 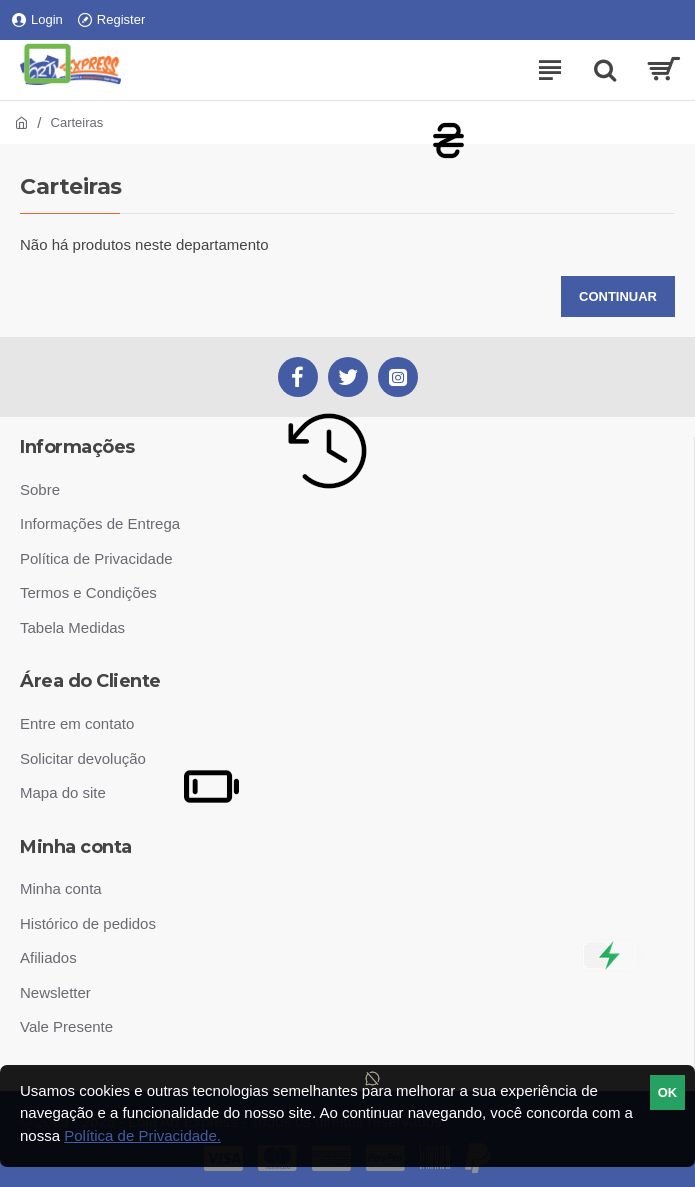 What do you see at coordinates (611, 955) in the screenshot?
I see `battery at 50% and currently charging` at bounding box center [611, 955].